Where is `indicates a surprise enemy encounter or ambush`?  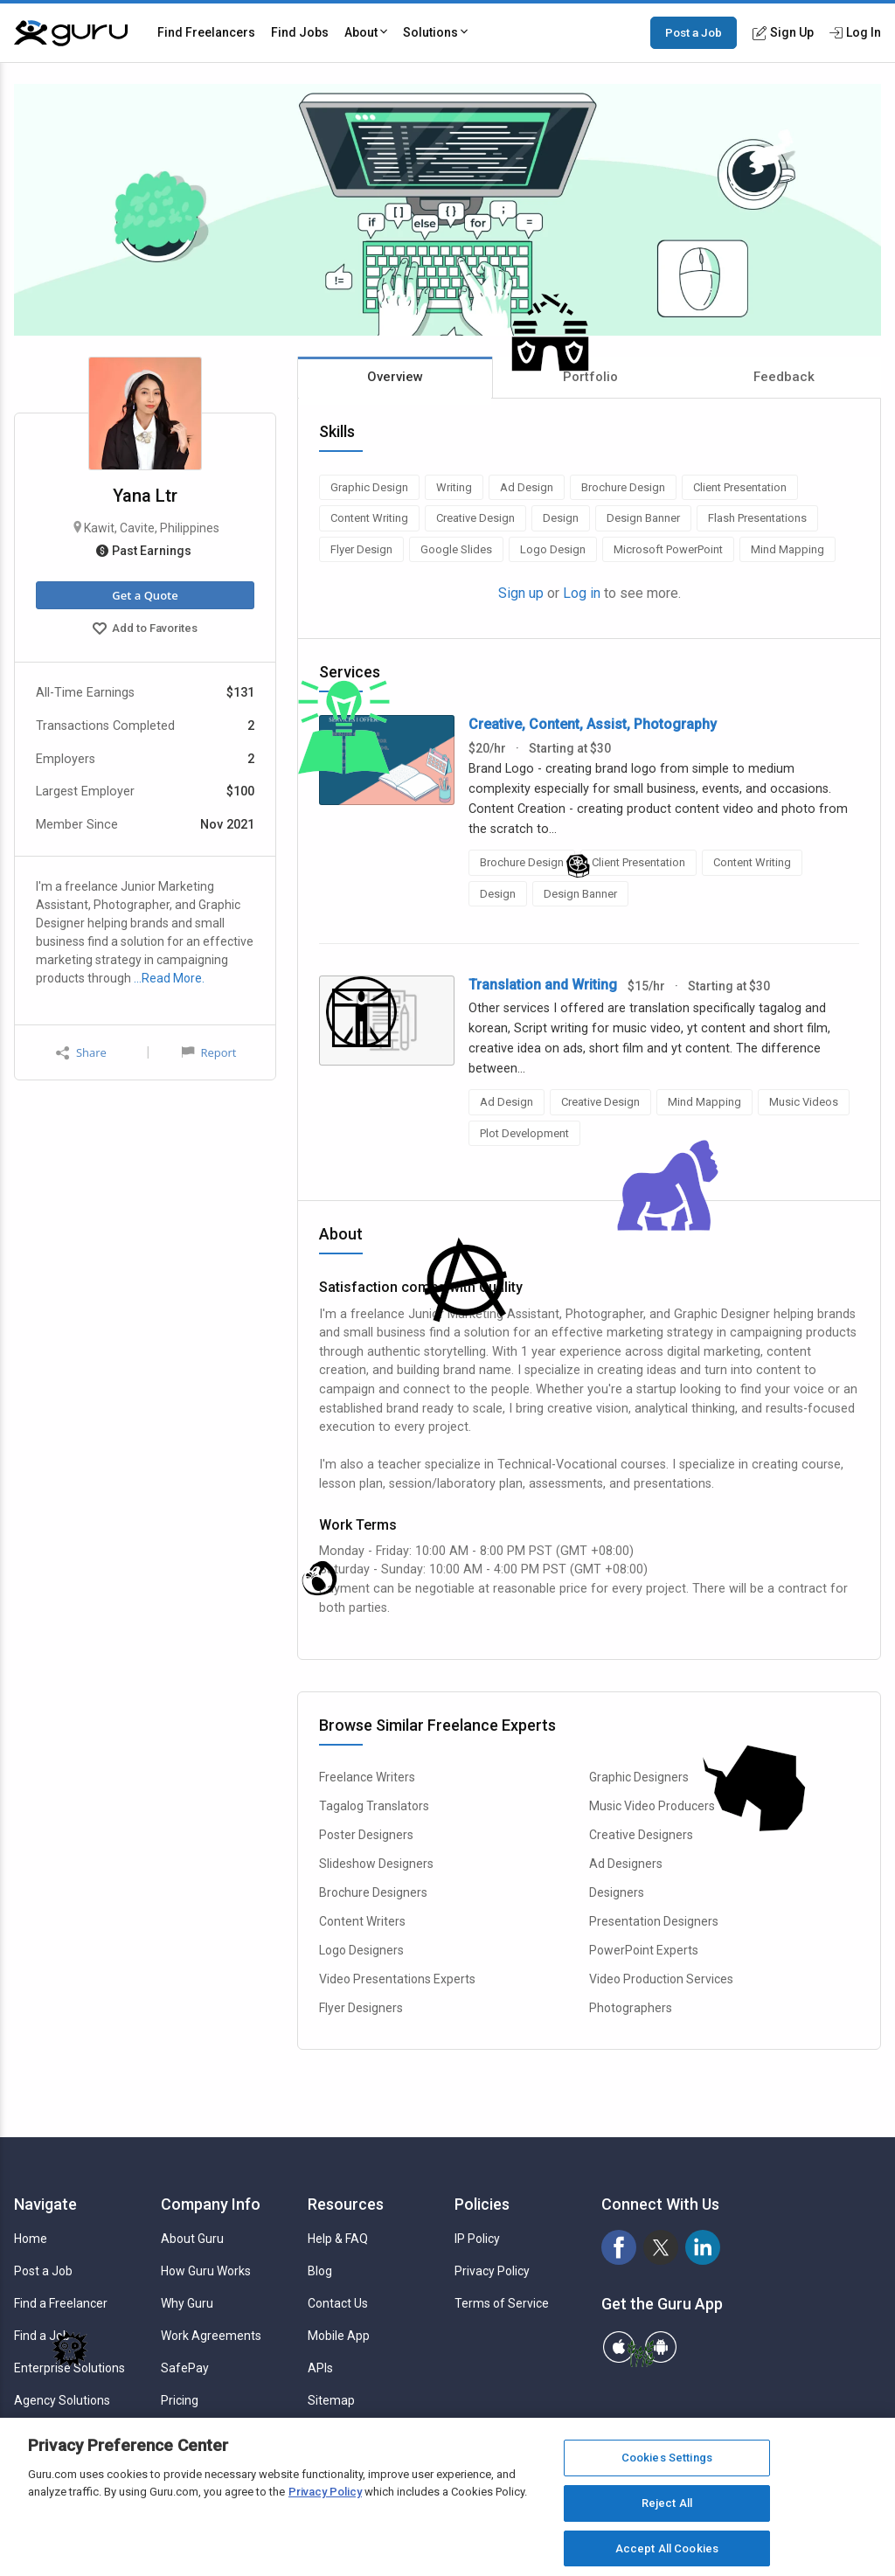 indicates a surprise enemy encounter or ambush is located at coordinates (70, 2349).